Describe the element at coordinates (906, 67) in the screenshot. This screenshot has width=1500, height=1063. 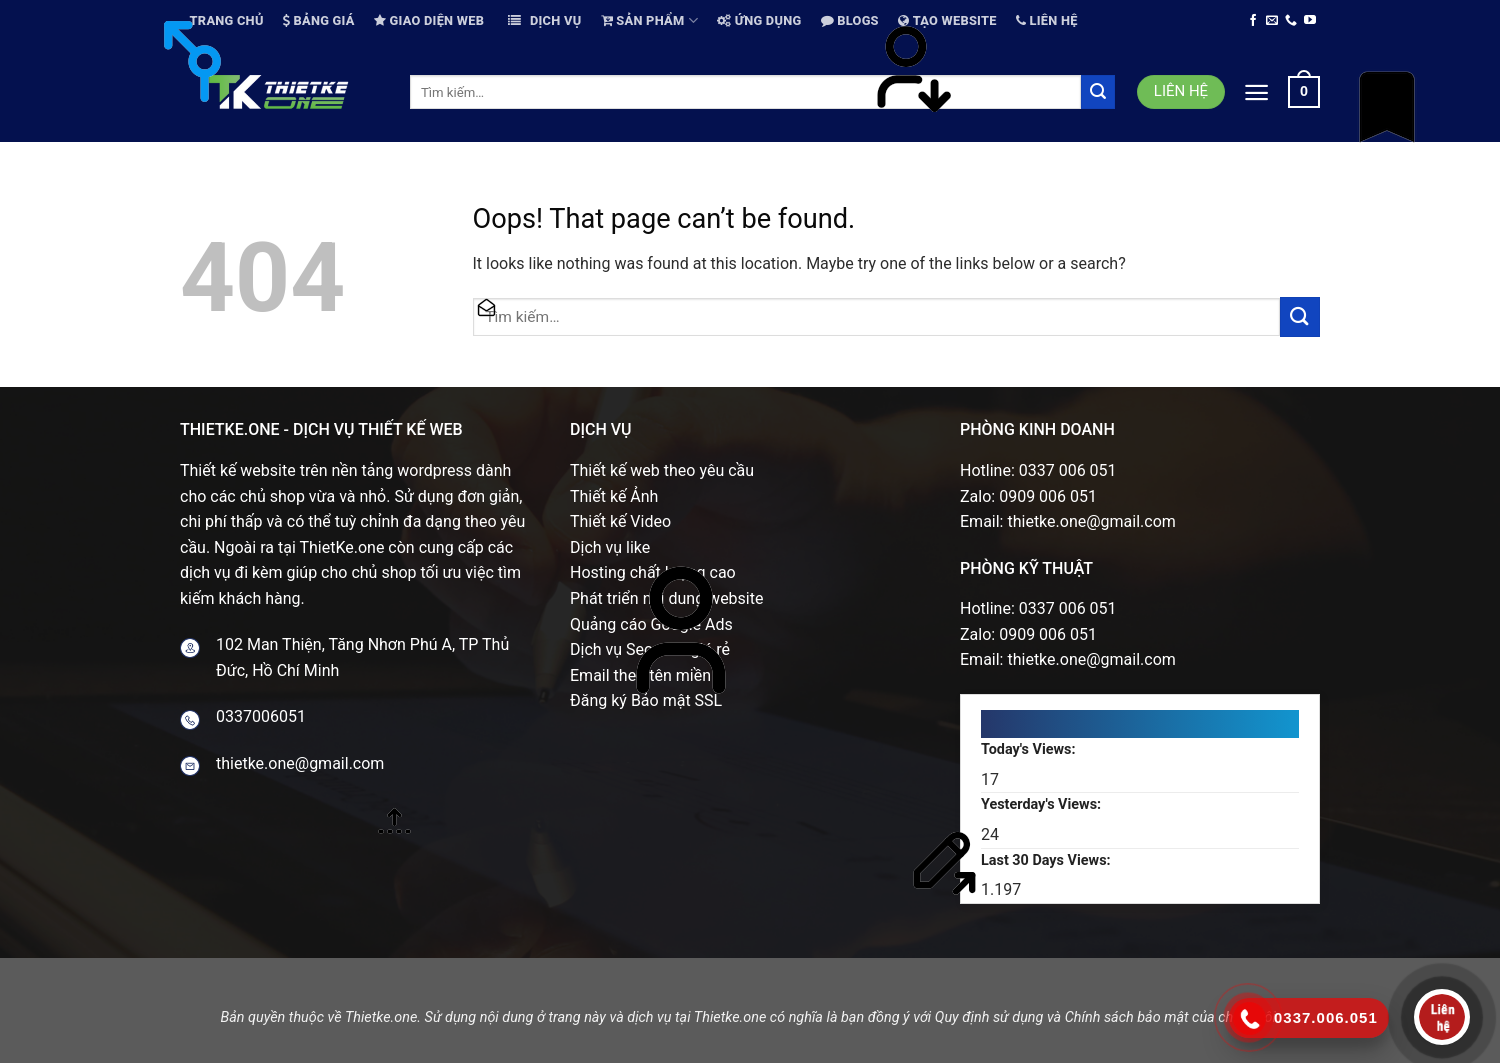
I see `demote a user's role or permissions` at that location.